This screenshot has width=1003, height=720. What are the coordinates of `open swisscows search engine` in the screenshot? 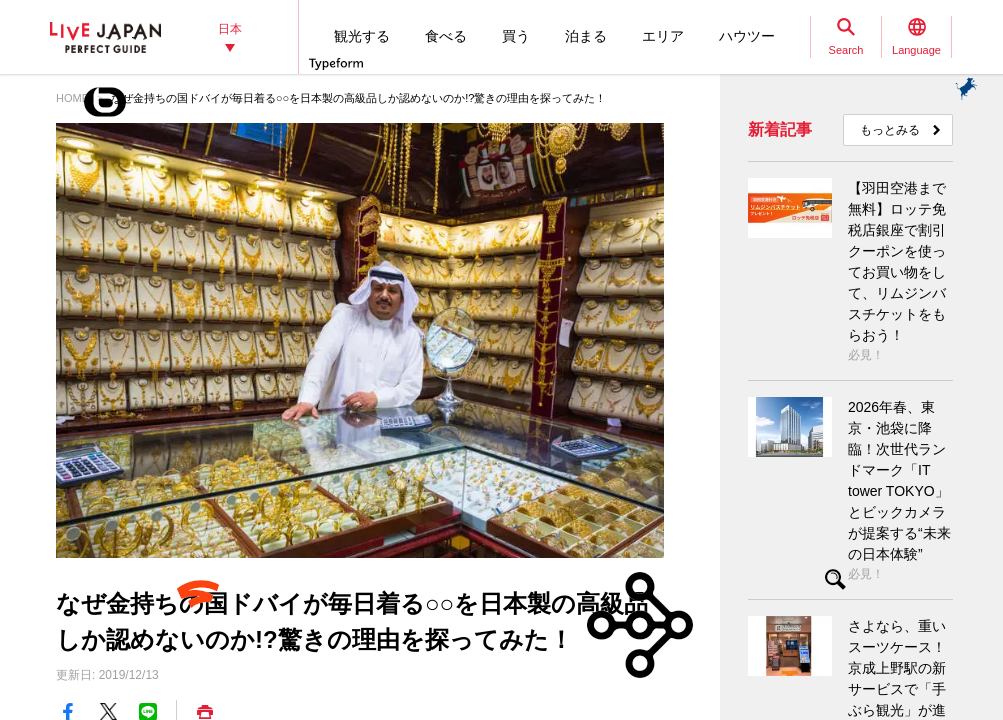 It's located at (966, 88).